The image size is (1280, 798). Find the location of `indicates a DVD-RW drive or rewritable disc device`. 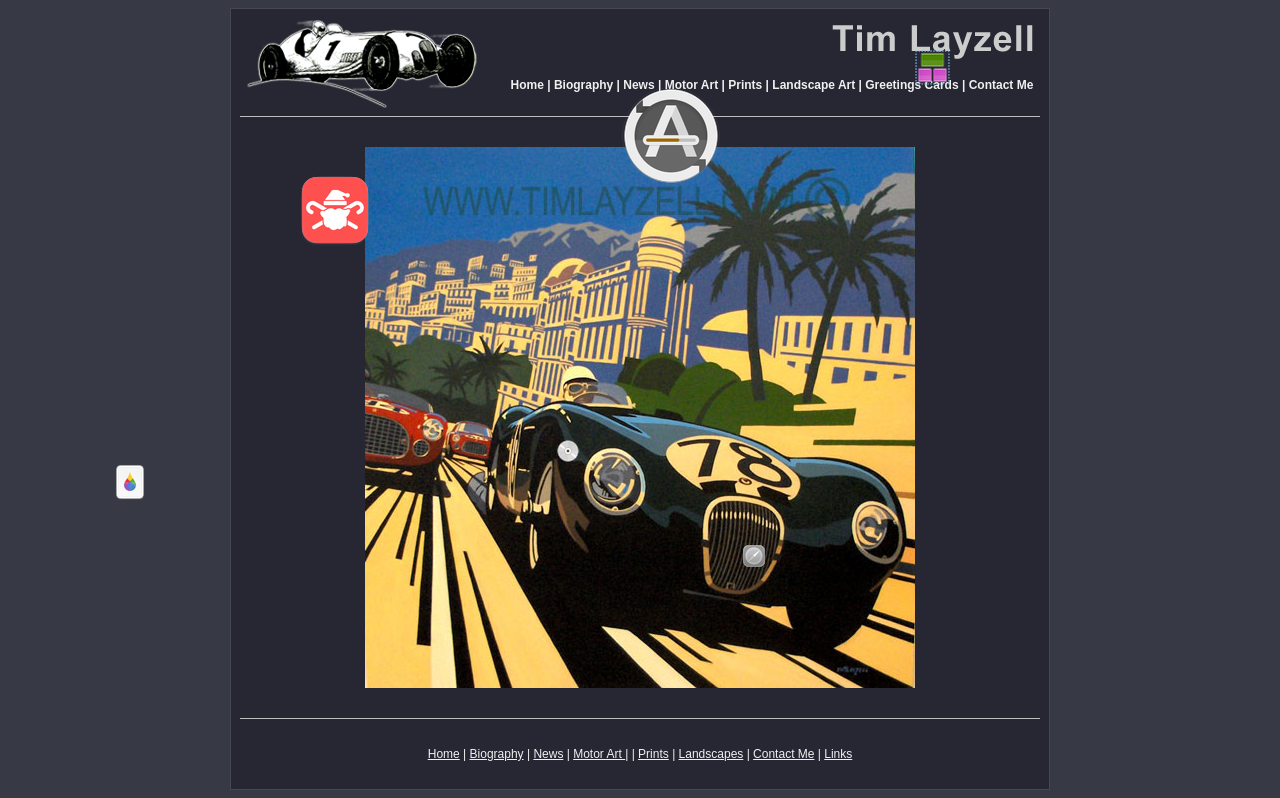

indicates a DVD-RW drive or rewritable disc device is located at coordinates (568, 451).